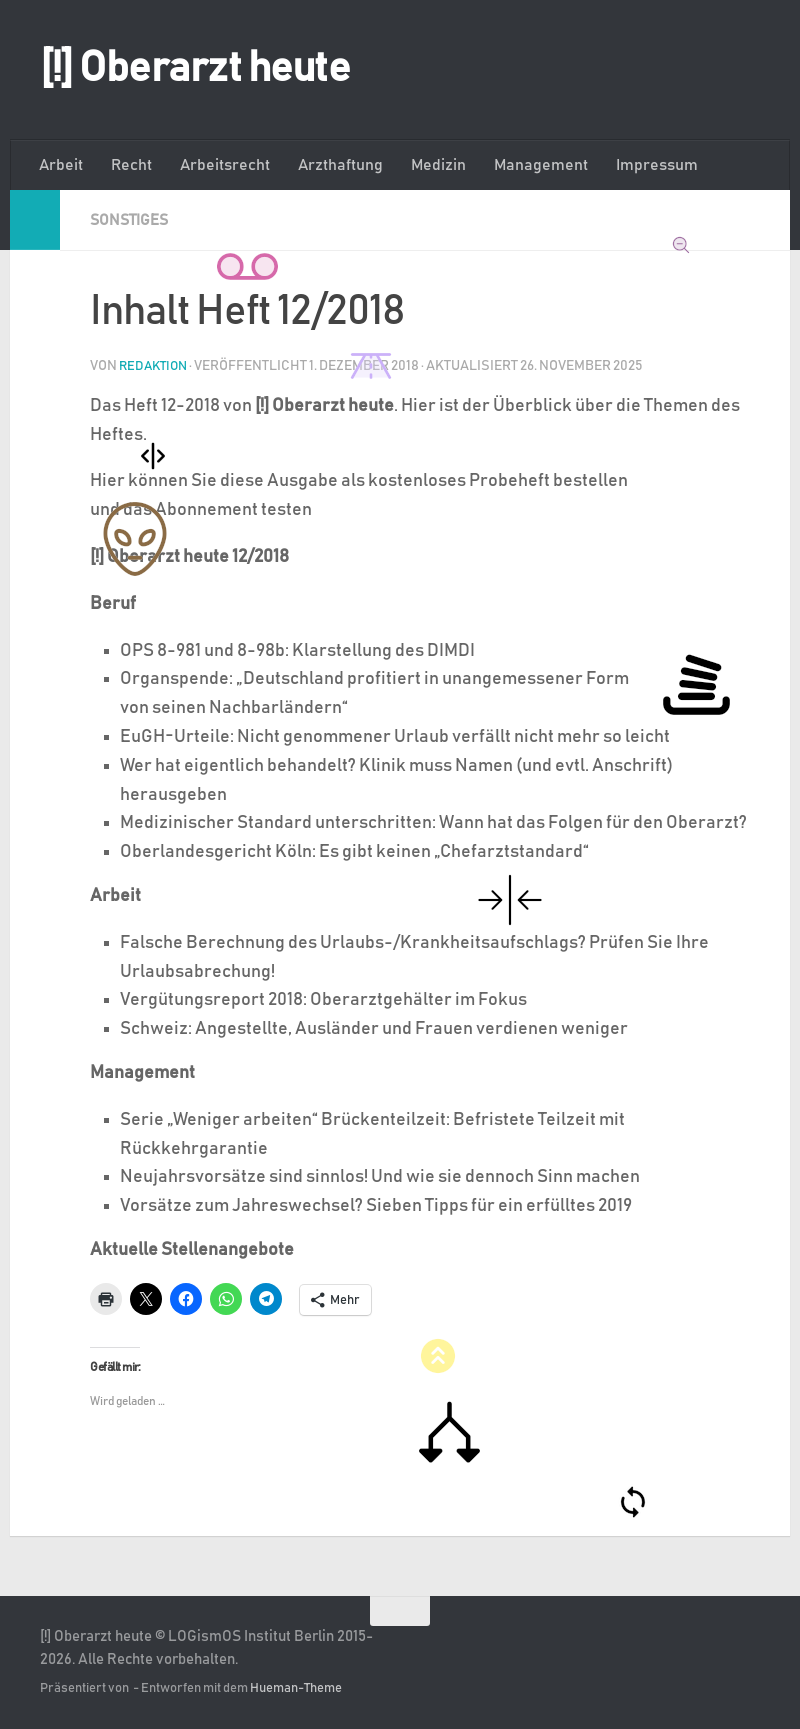 This screenshot has width=800, height=1729. What do you see at coordinates (510, 900) in the screenshot?
I see `collapse or compress content horizontally` at bounding box center [510, 900].